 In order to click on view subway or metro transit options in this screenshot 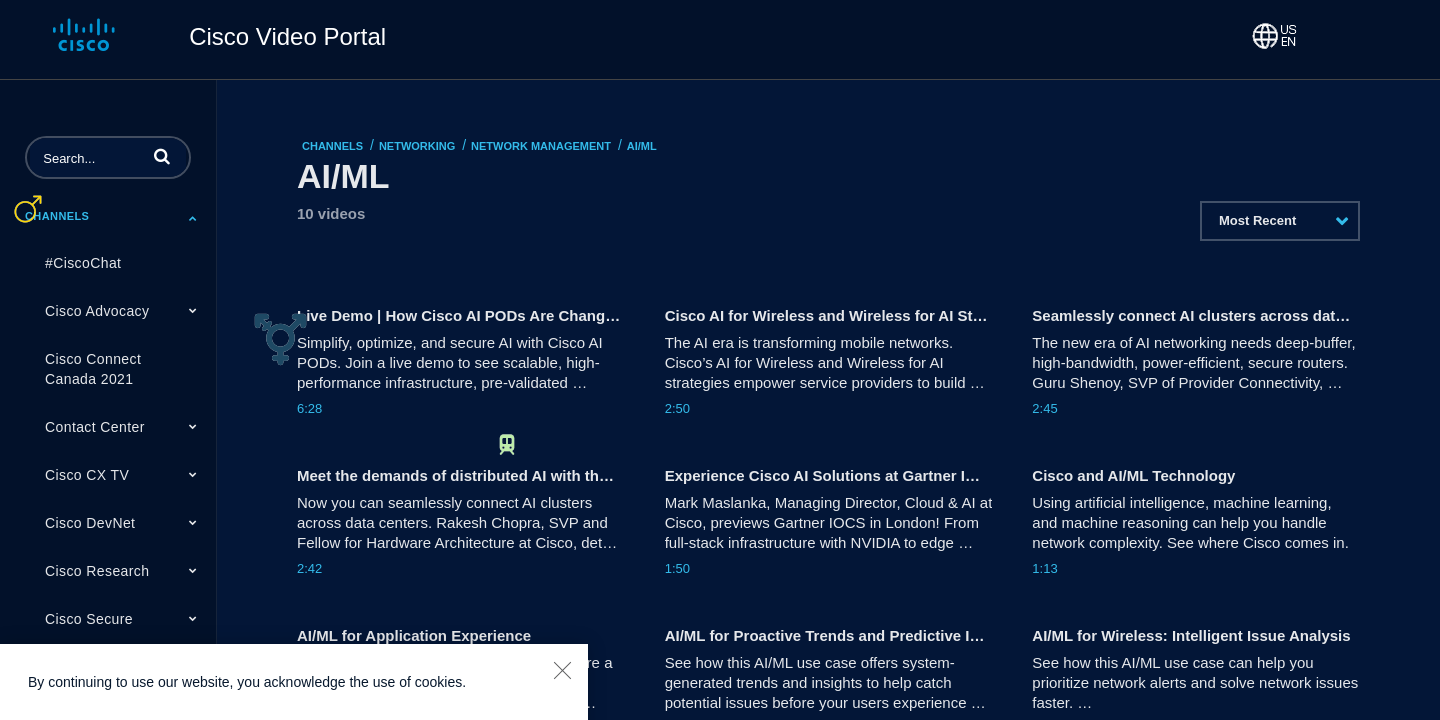, I will do `click(507, 444)`.